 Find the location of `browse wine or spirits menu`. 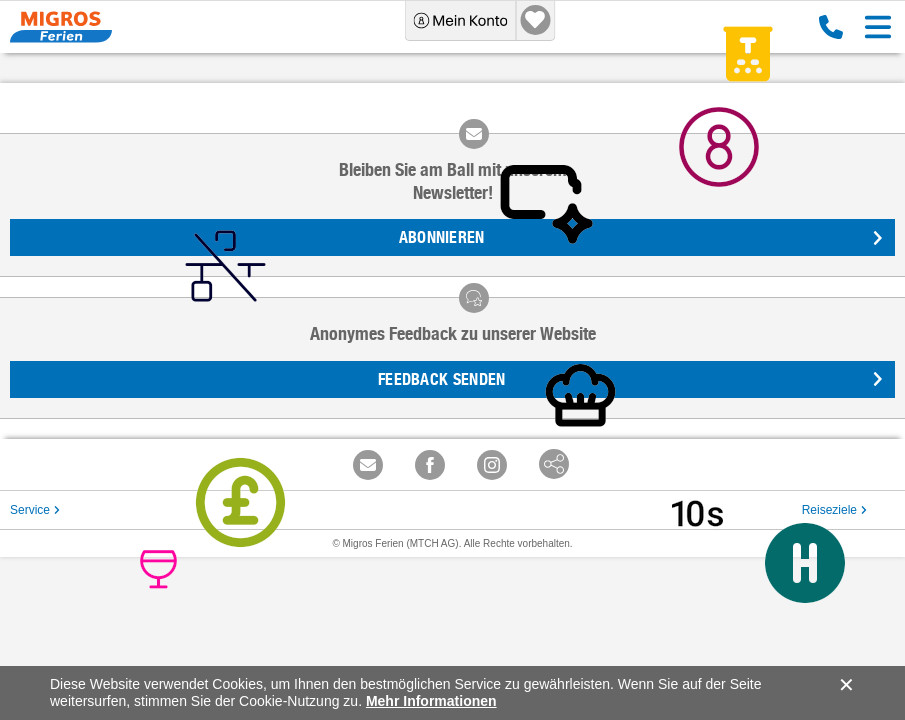

browse wine or spirits menu is located at coordinates (158, 568).